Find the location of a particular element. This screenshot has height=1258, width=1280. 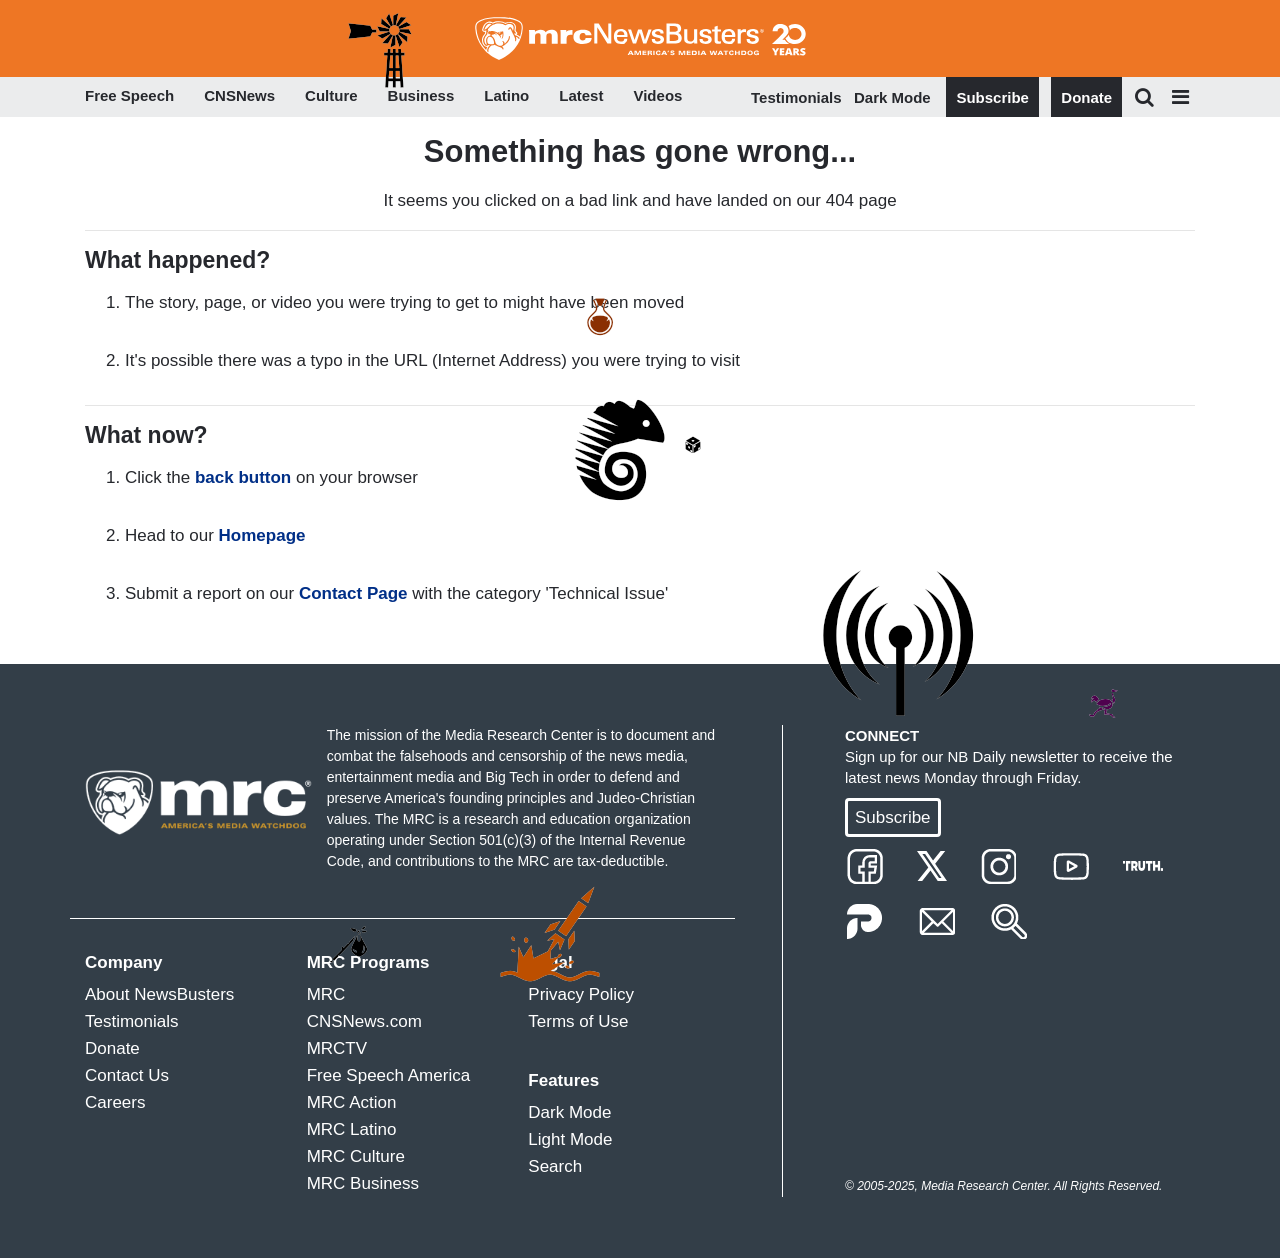

access the alchemy or crafting menu is located at coordinates (600, 317).